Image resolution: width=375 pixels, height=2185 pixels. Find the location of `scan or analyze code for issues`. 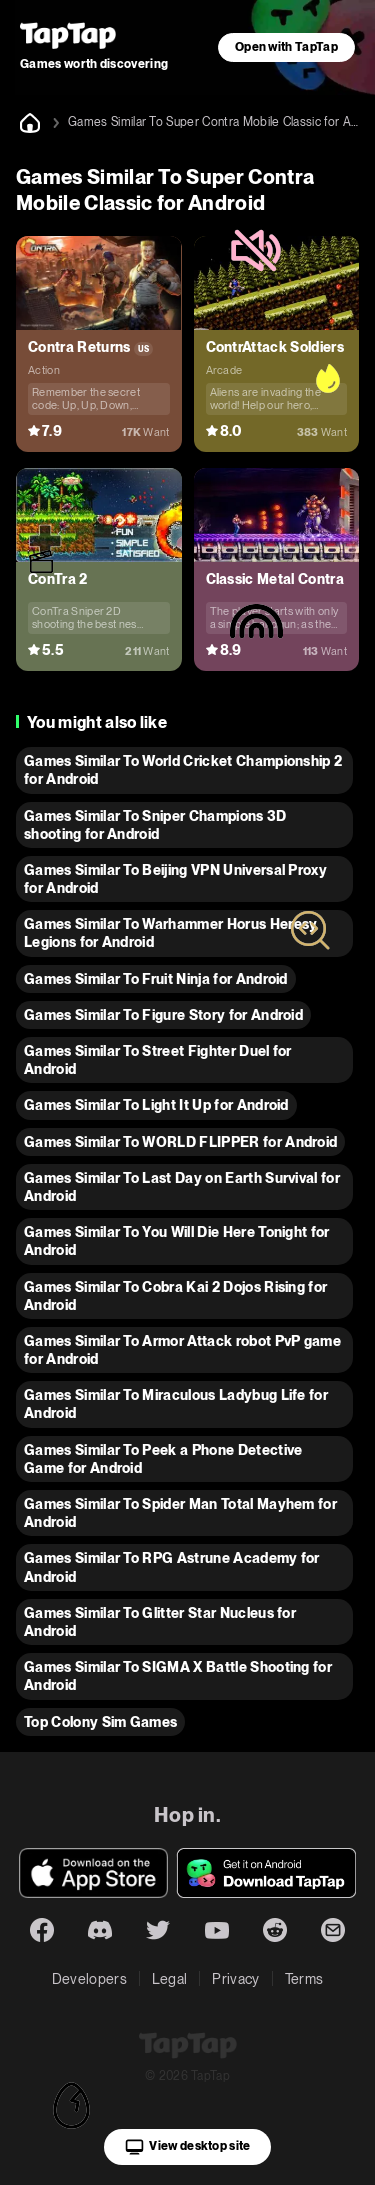

scan or analyze code for issues is located at coordinates (311, 931).